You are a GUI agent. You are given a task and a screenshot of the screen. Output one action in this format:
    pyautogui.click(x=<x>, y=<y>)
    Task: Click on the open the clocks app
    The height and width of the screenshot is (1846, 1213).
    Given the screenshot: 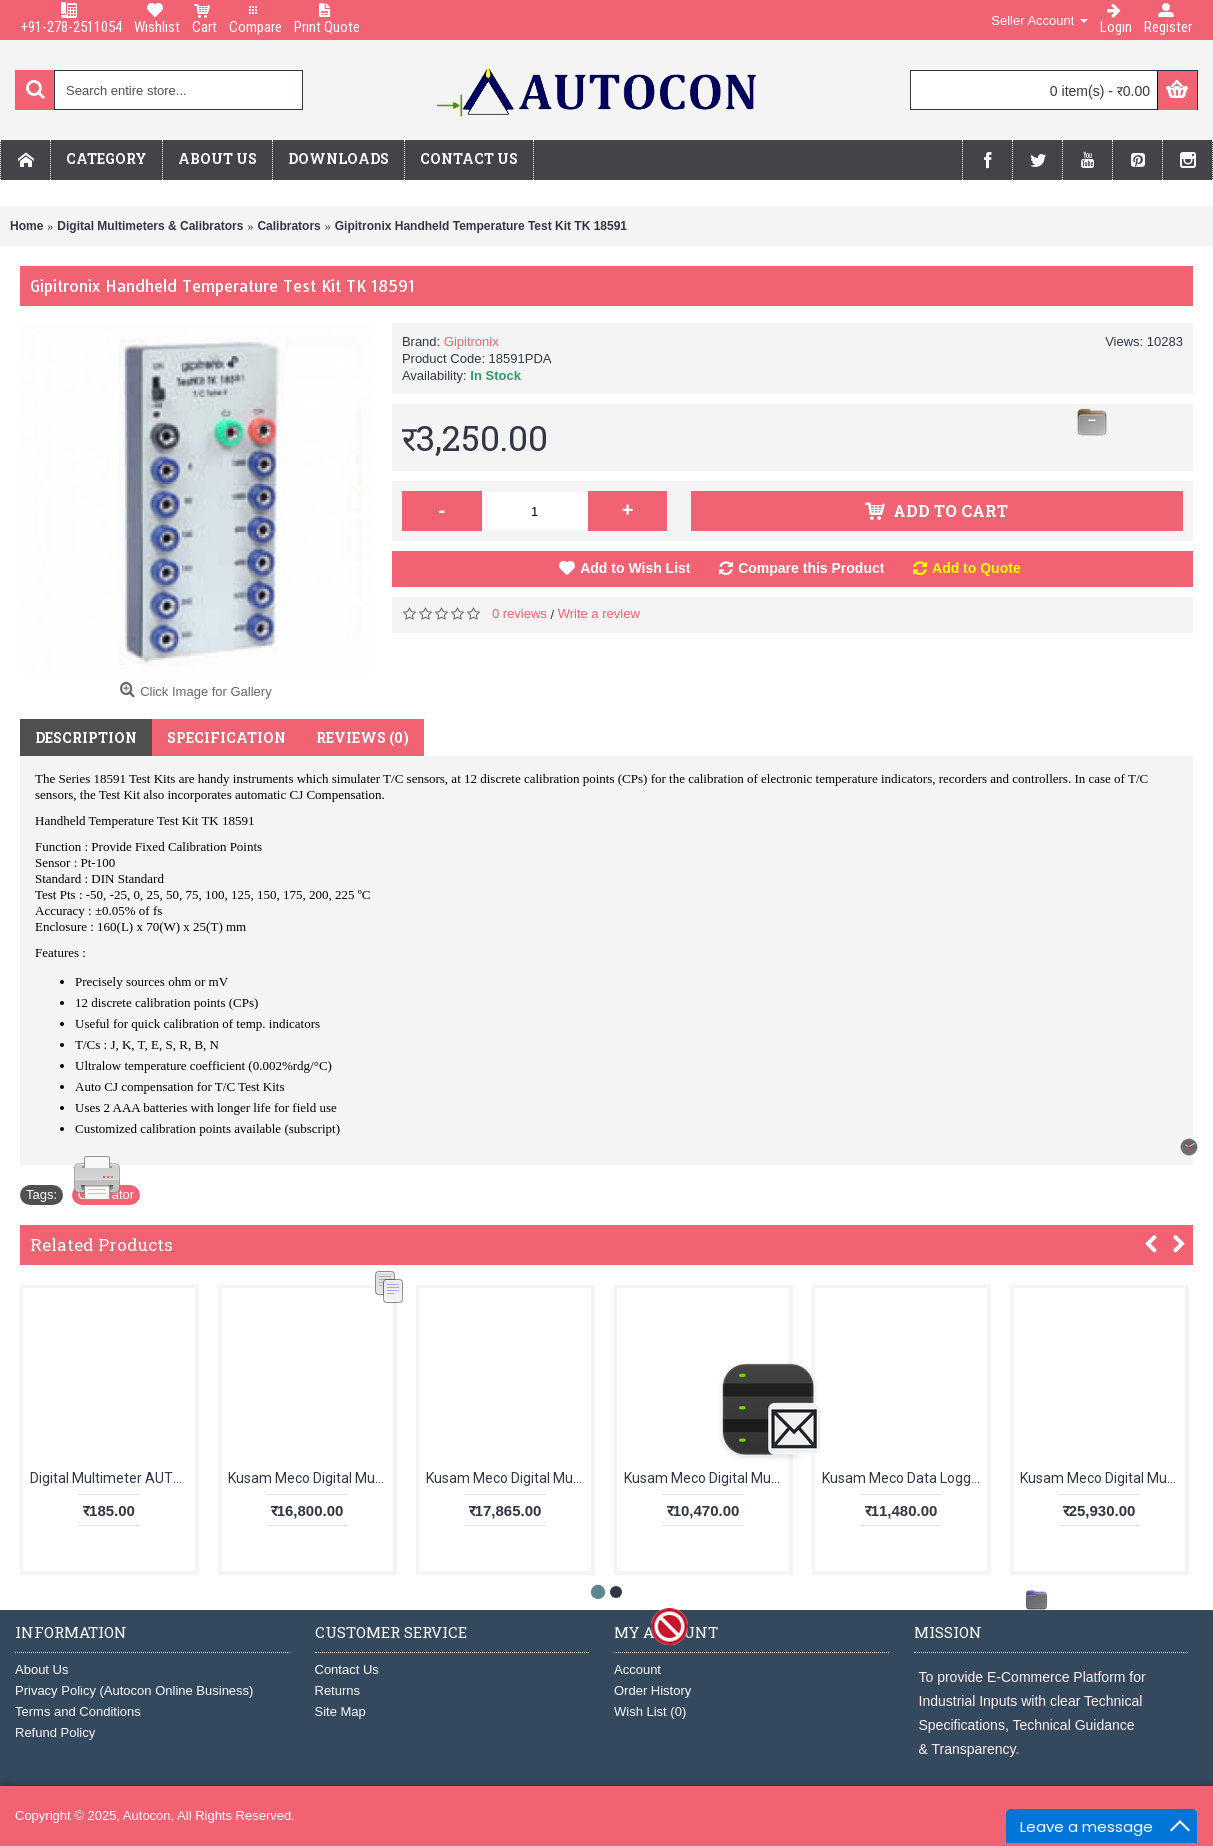 What is the action you would take?
    pyautogui.click(x=1189, y=1147)
    